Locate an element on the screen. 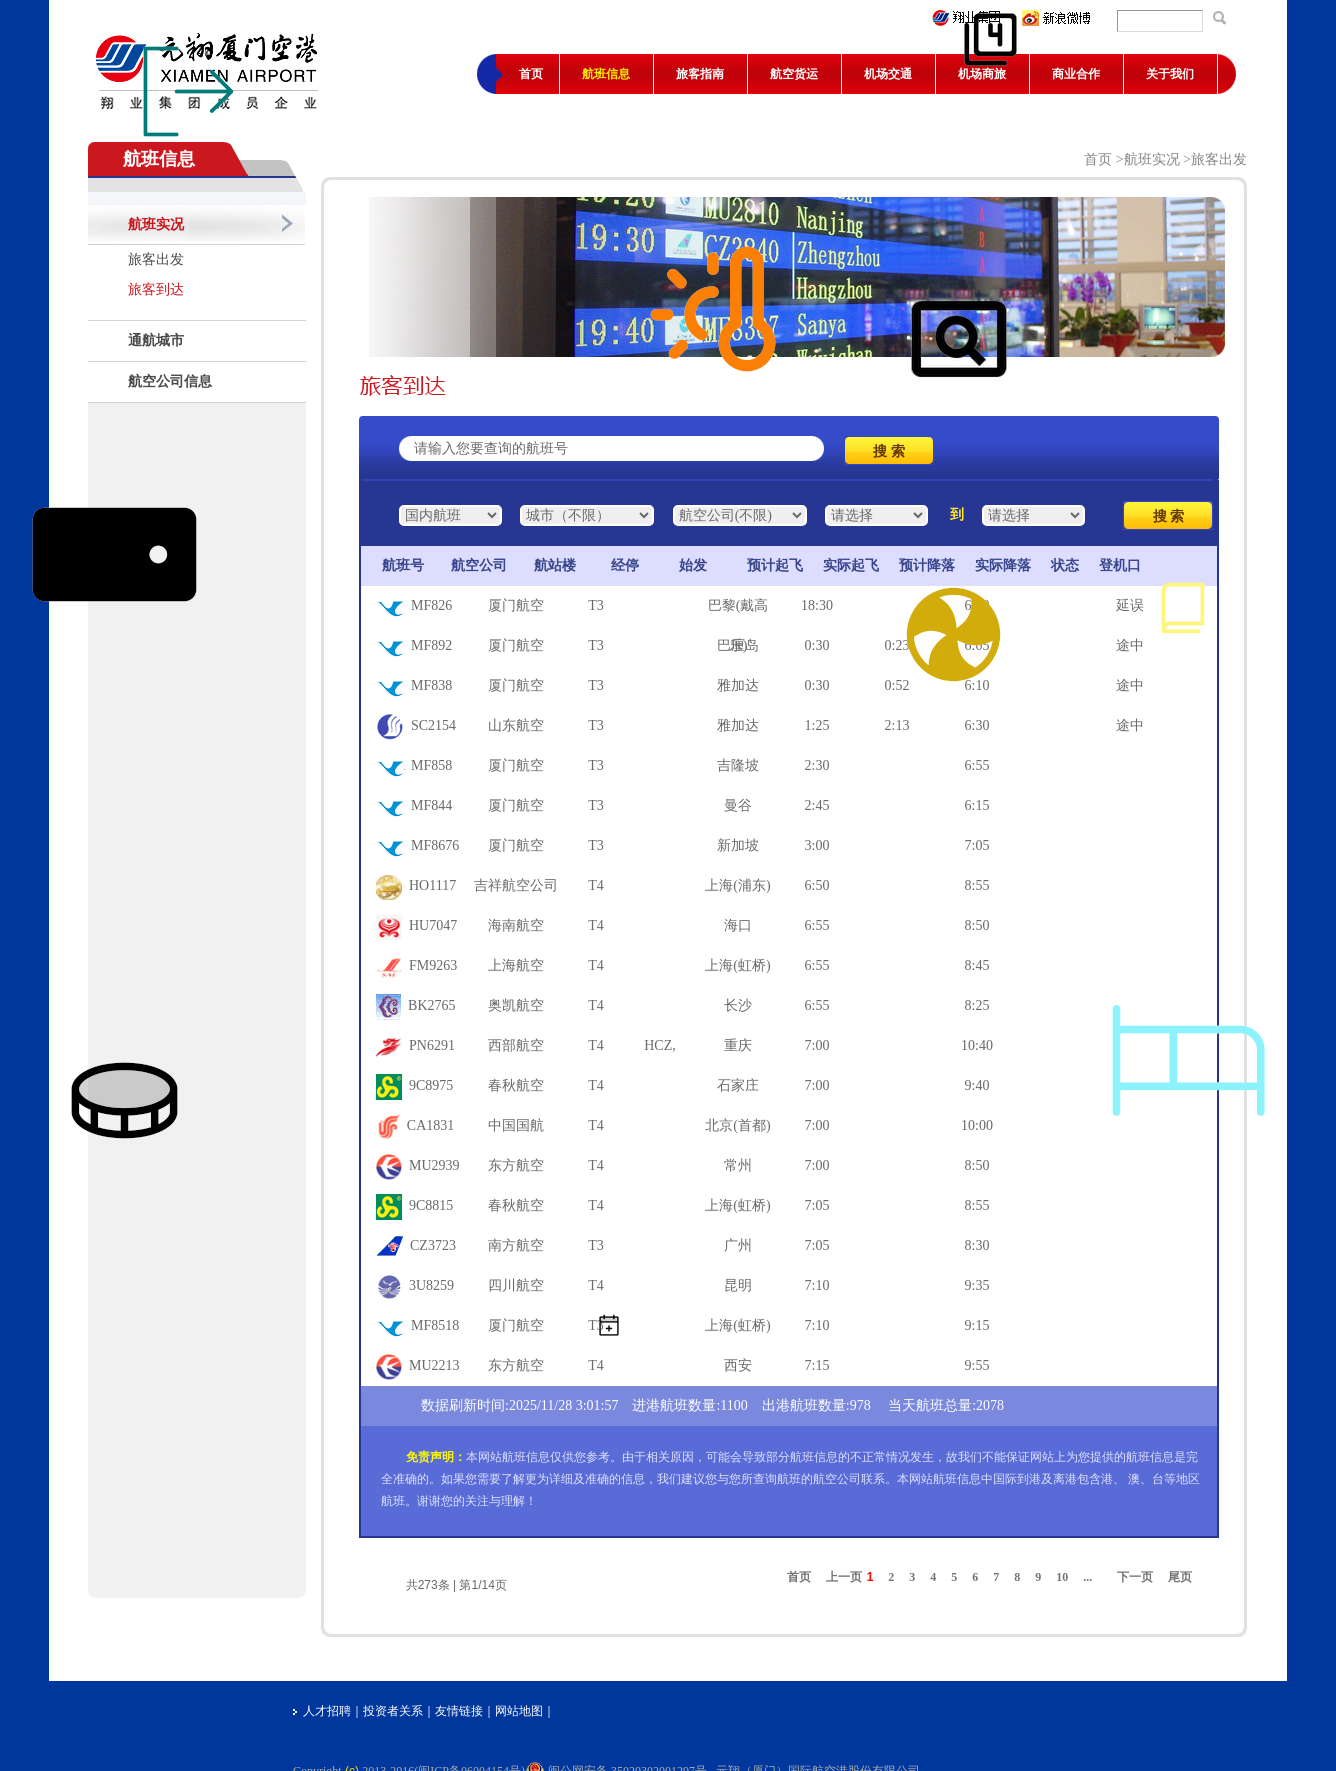  search within the current page or document is located at coordinates (959, 339).